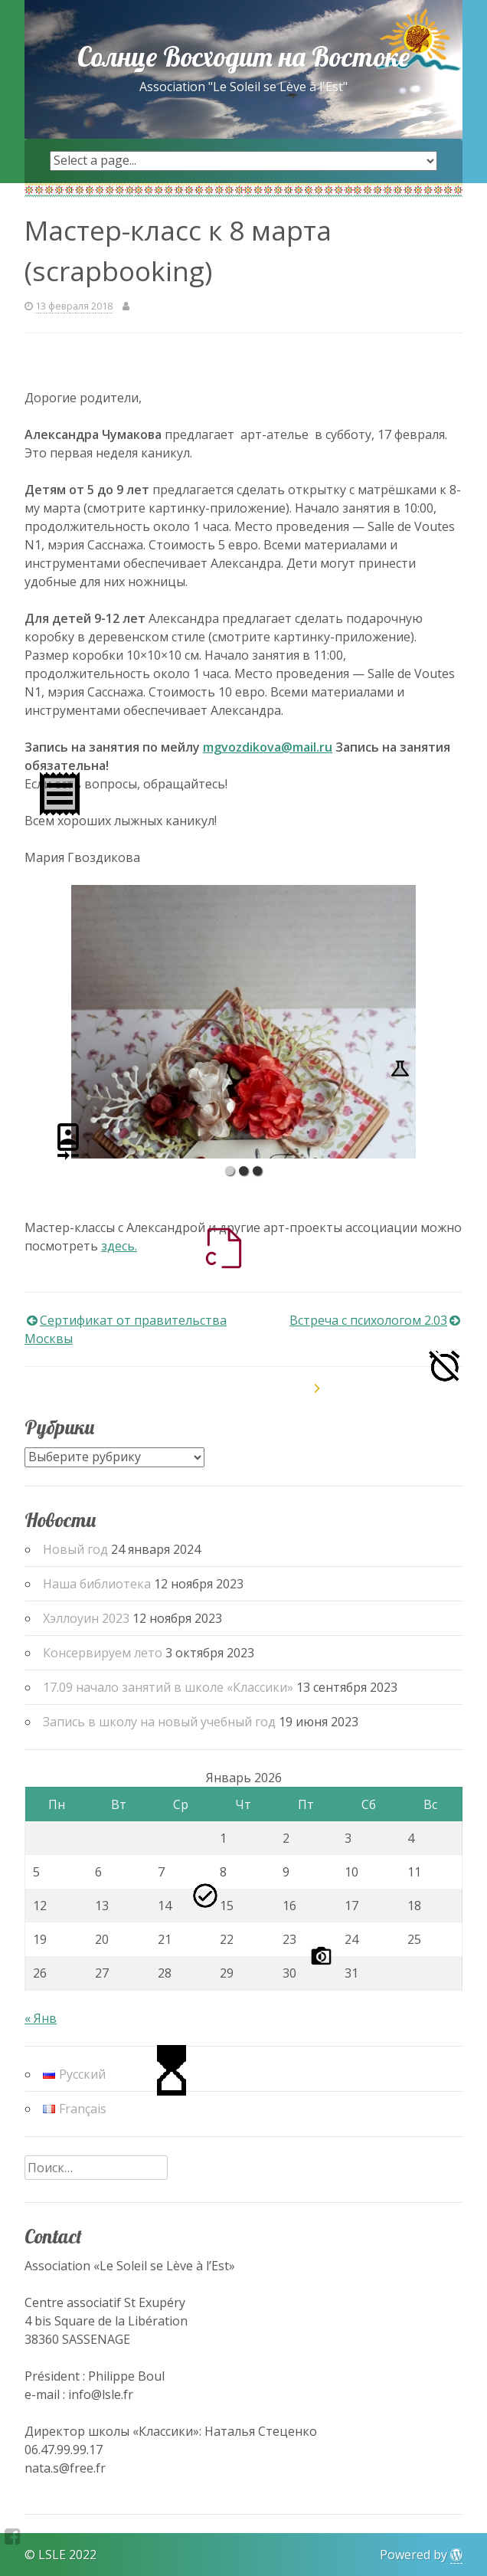  What do you see at coordinates (60, 794) in the screenshot?
I see `view purchase receipt or transaction history` at bounding box center [60, 794].